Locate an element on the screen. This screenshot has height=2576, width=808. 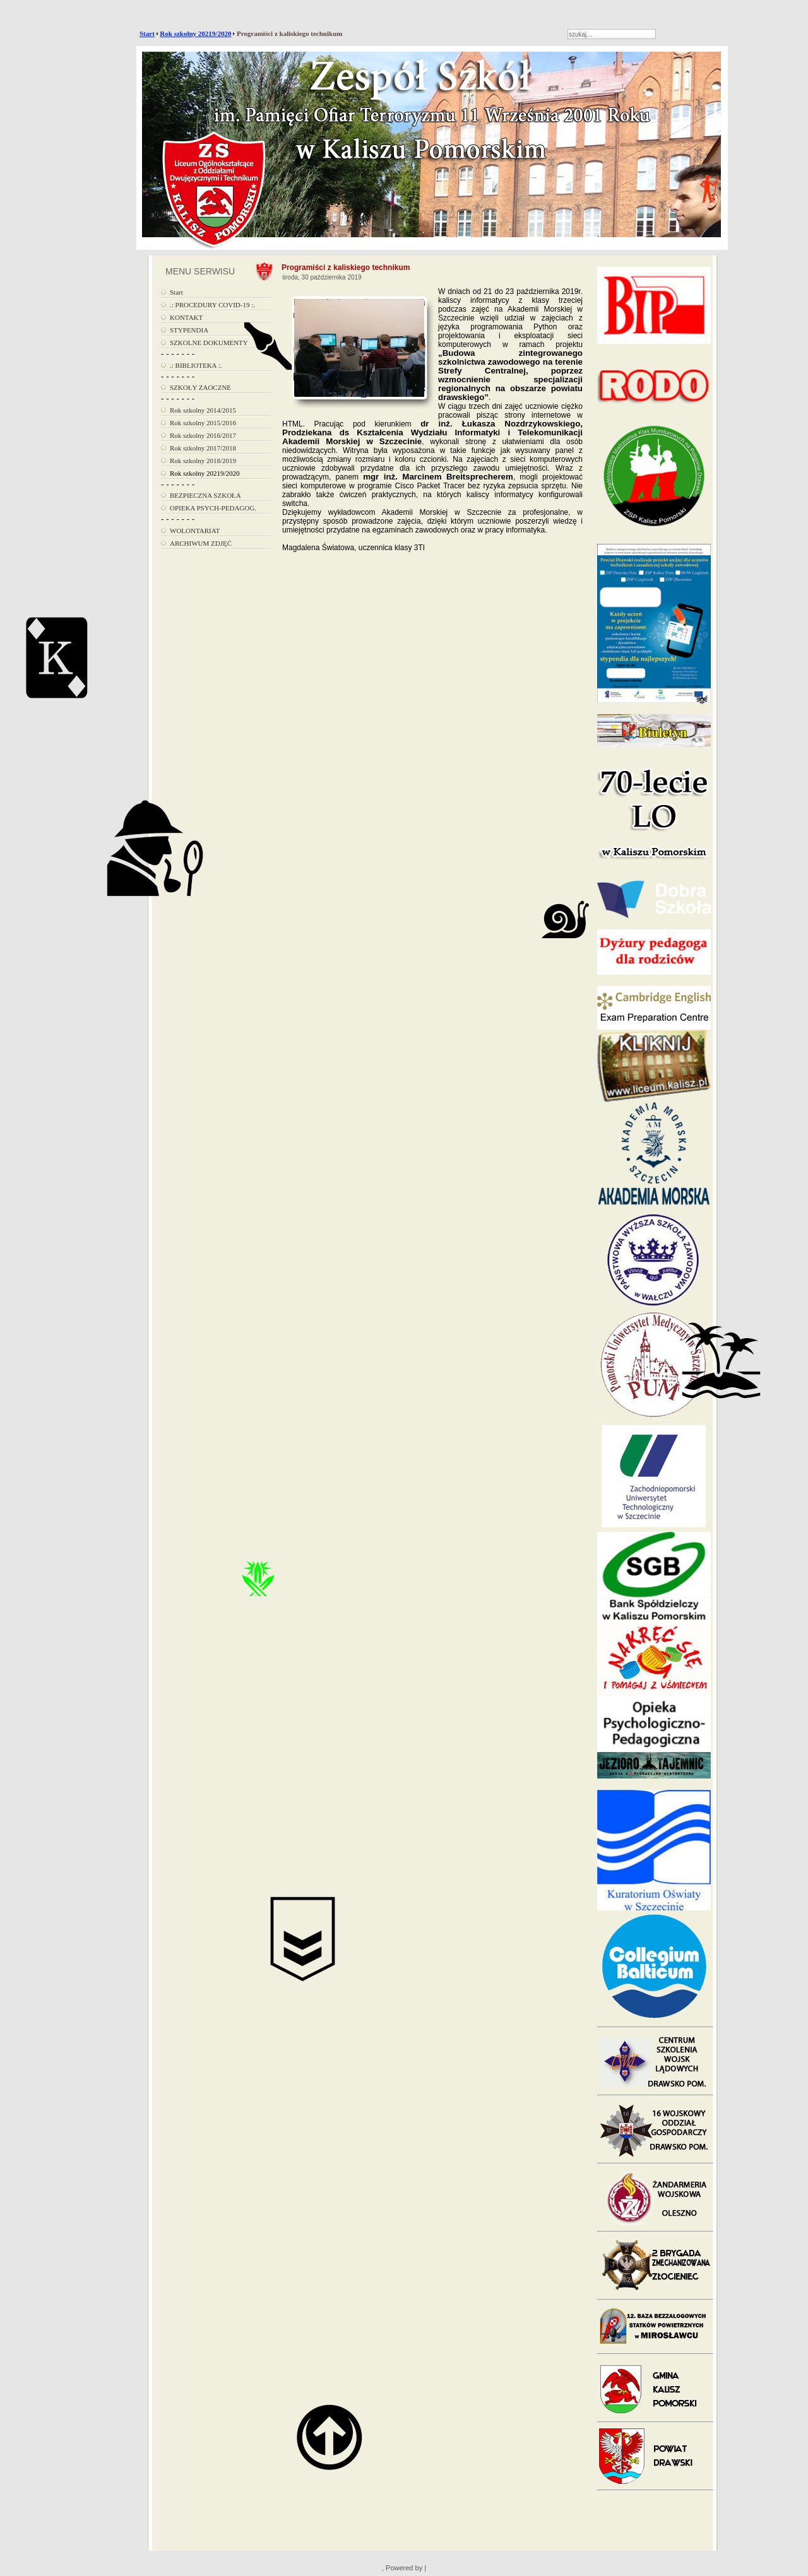
king of diamonds playing card is located at coordinates (56, 657).